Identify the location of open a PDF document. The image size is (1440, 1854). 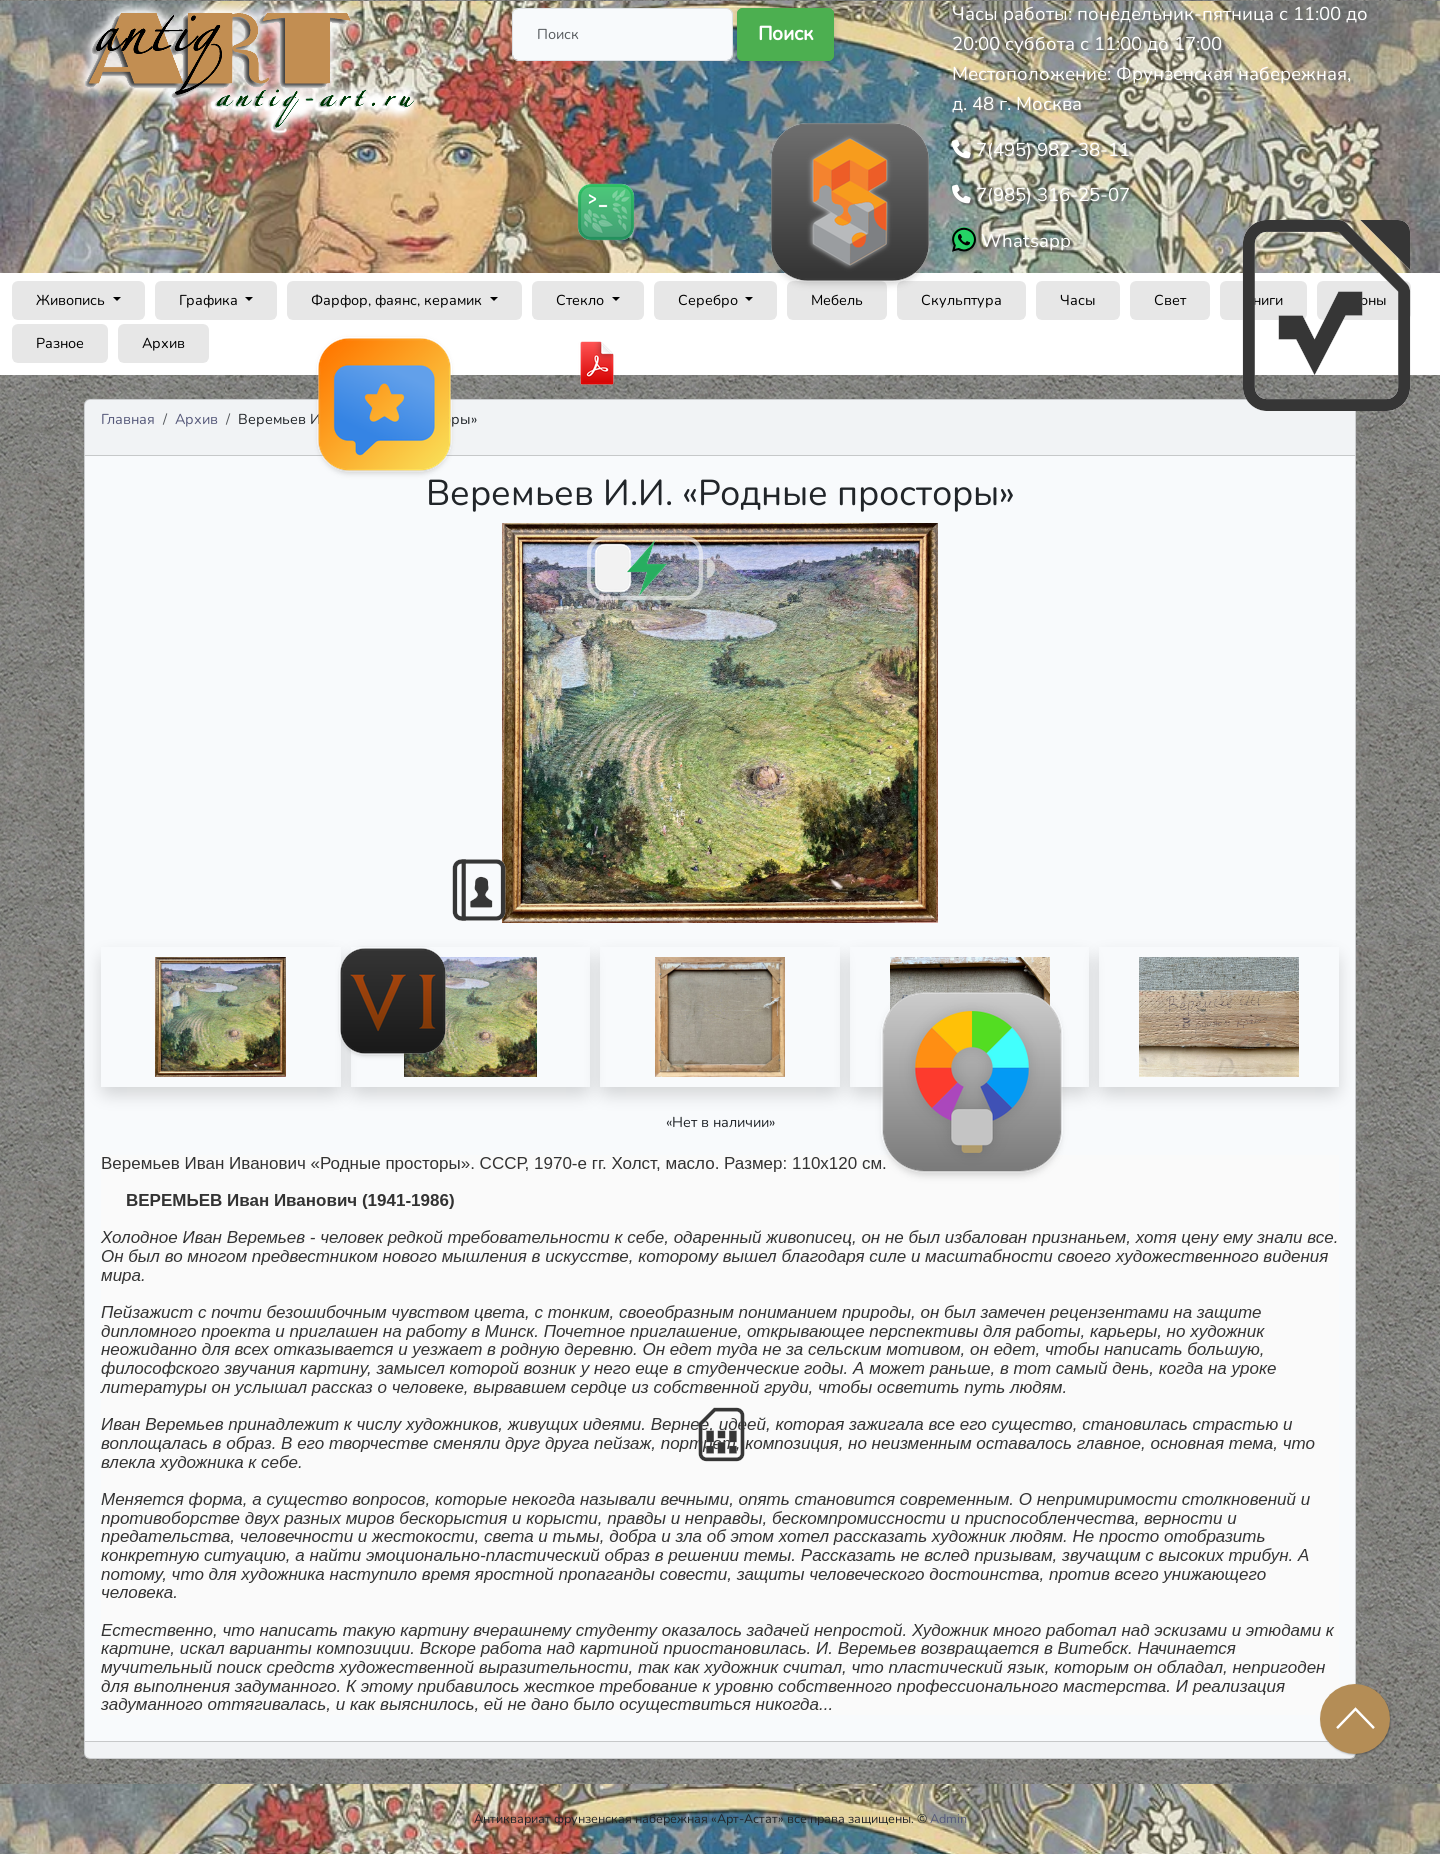
(597, 364).